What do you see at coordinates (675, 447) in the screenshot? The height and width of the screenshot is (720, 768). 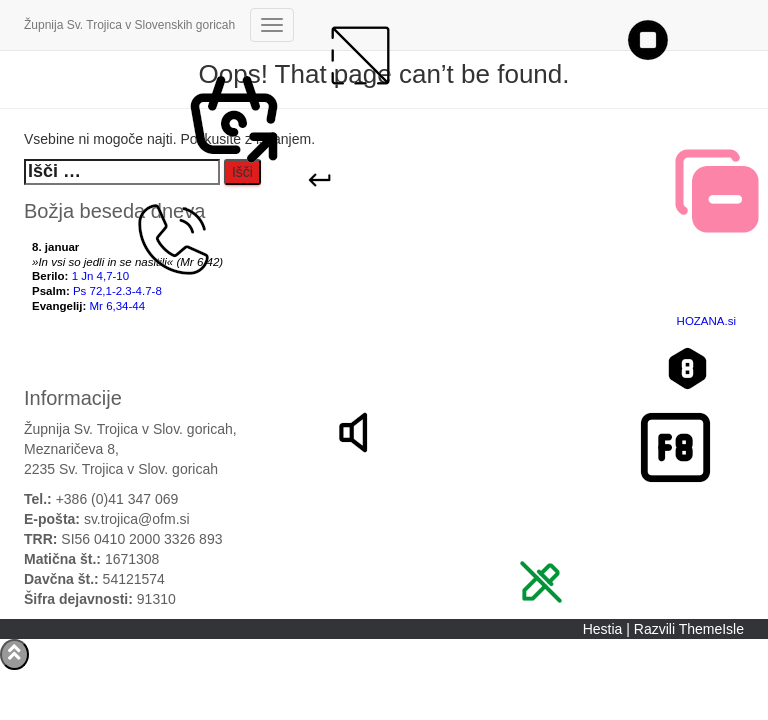 I see `select function key F8` at bounding box center [675, 447].